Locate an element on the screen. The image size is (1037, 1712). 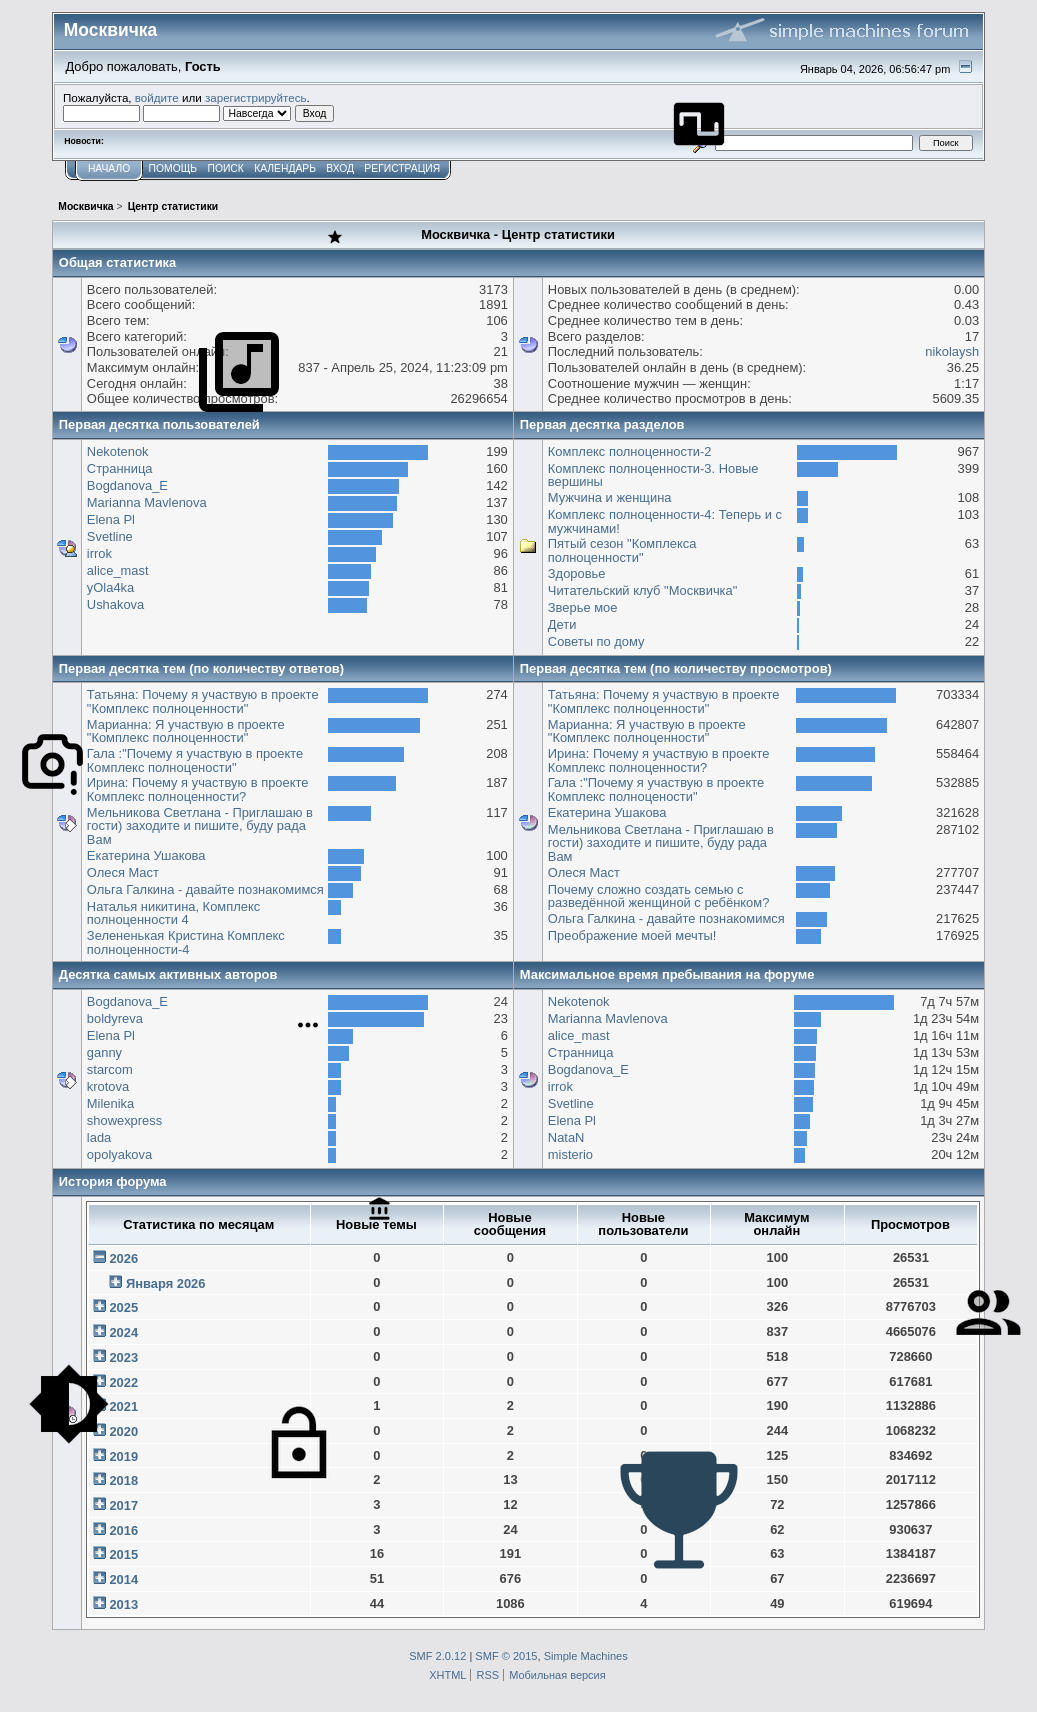
adjust screen brightness level is located at coordinates (69, 1404).